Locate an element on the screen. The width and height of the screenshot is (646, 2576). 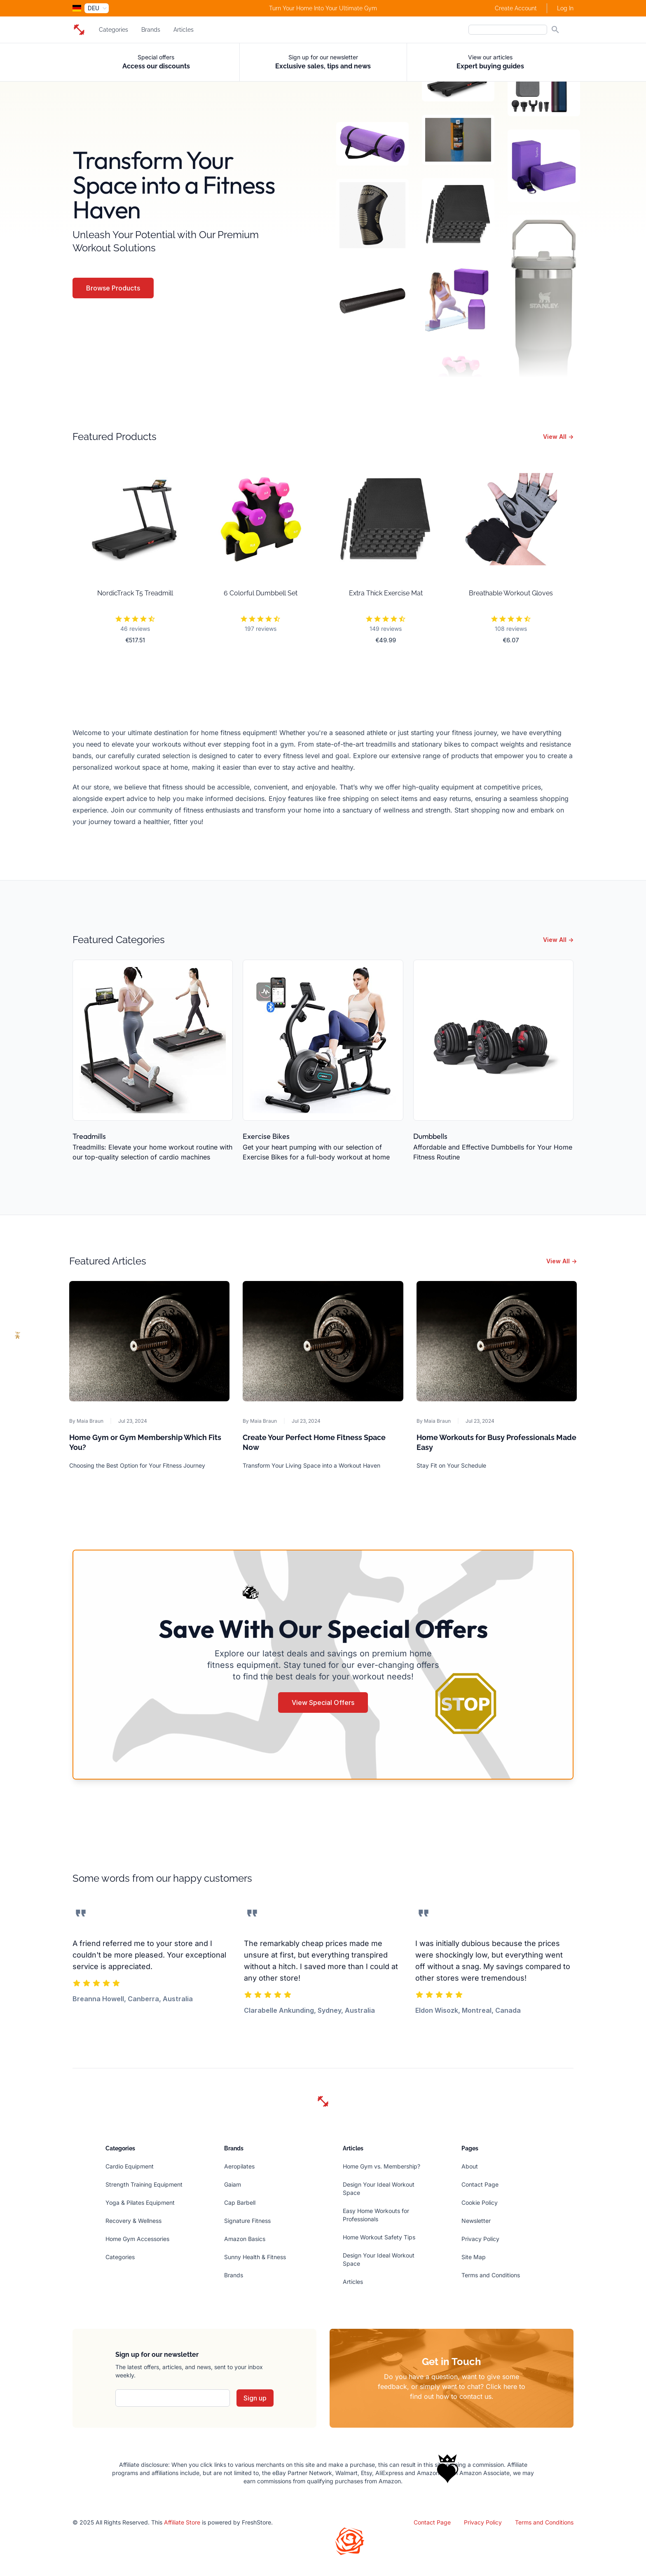
view burial site or ancient monument location is located at coordinates (250, 1592).